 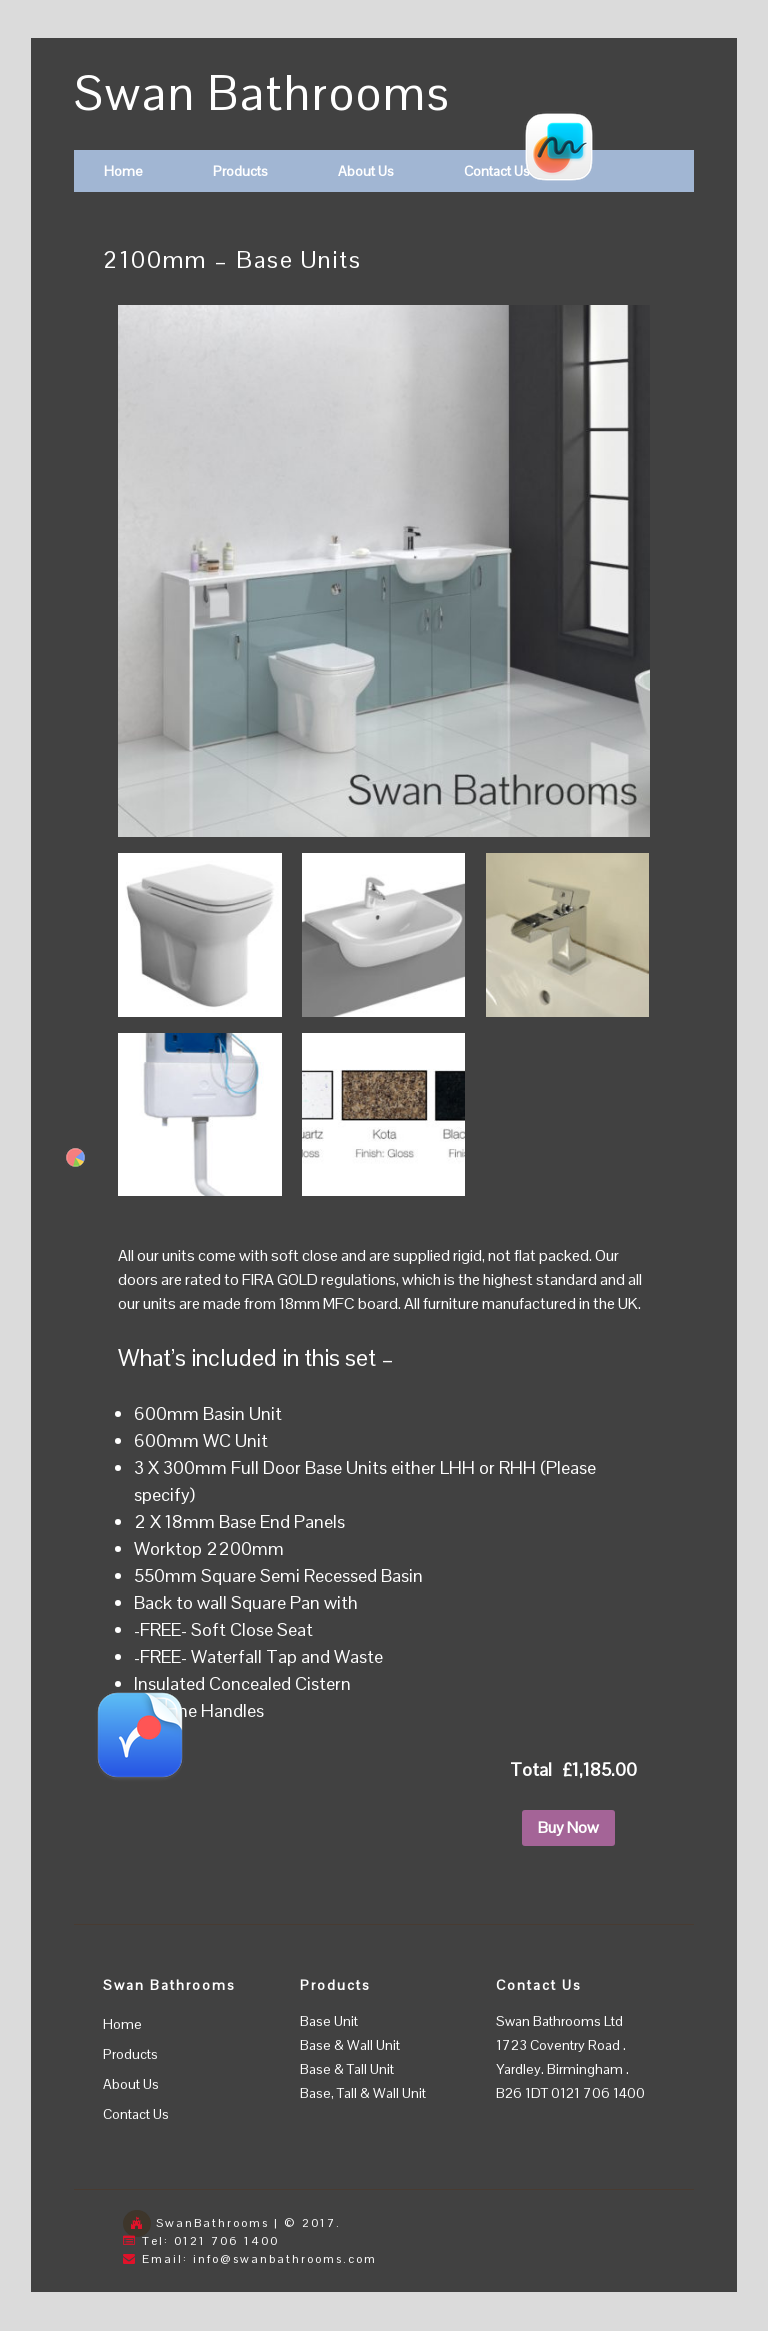 What do you see at coordinates (559, 147) in the screenshot?
I see `open freeform app for brainstorming and sketching` at bounding box center [559, 147].